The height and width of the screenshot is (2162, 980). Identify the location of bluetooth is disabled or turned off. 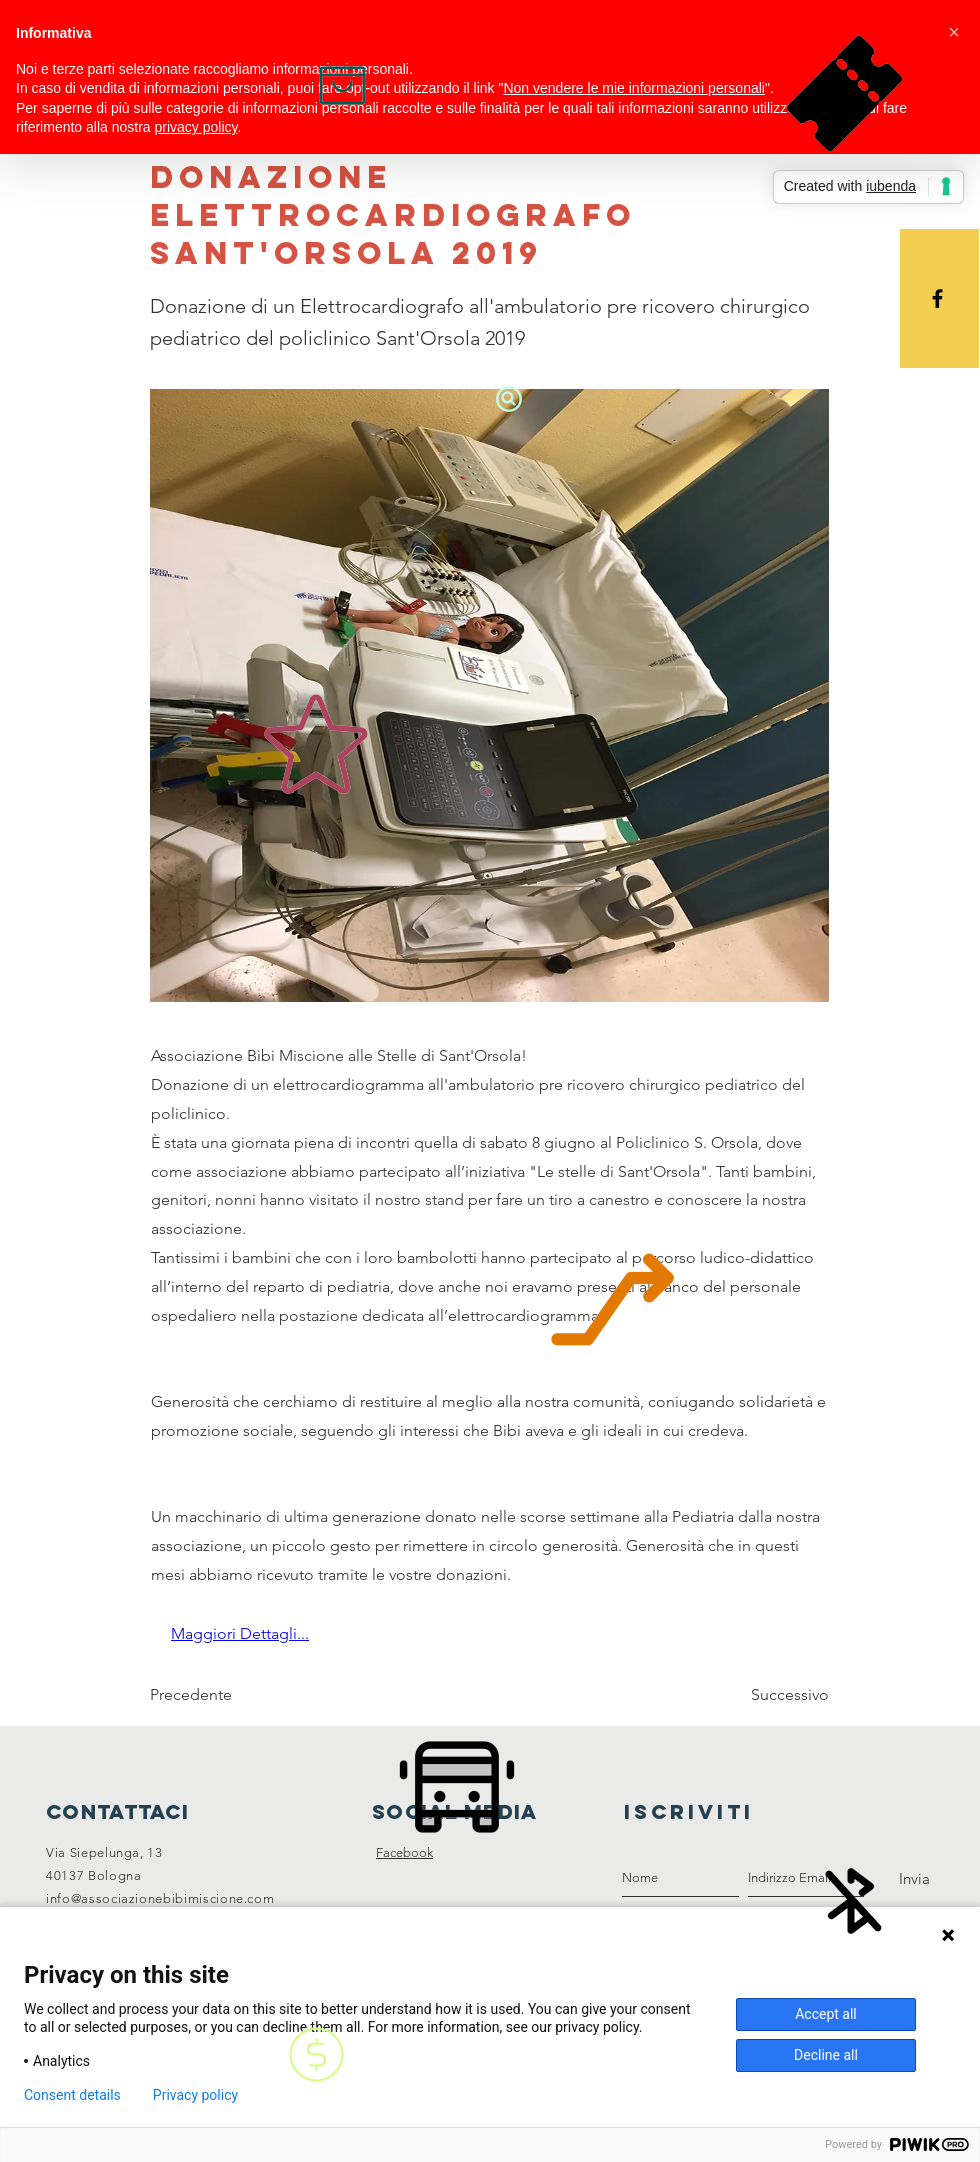
(851, 1901).